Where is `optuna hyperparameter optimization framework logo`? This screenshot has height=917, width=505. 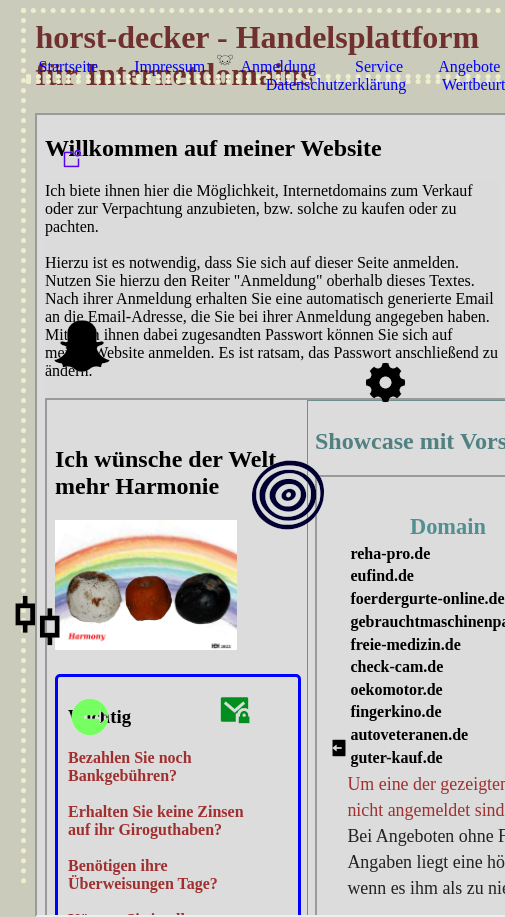
optuna hyperparameter optimization framework logo is located at coordinates (288, 495).